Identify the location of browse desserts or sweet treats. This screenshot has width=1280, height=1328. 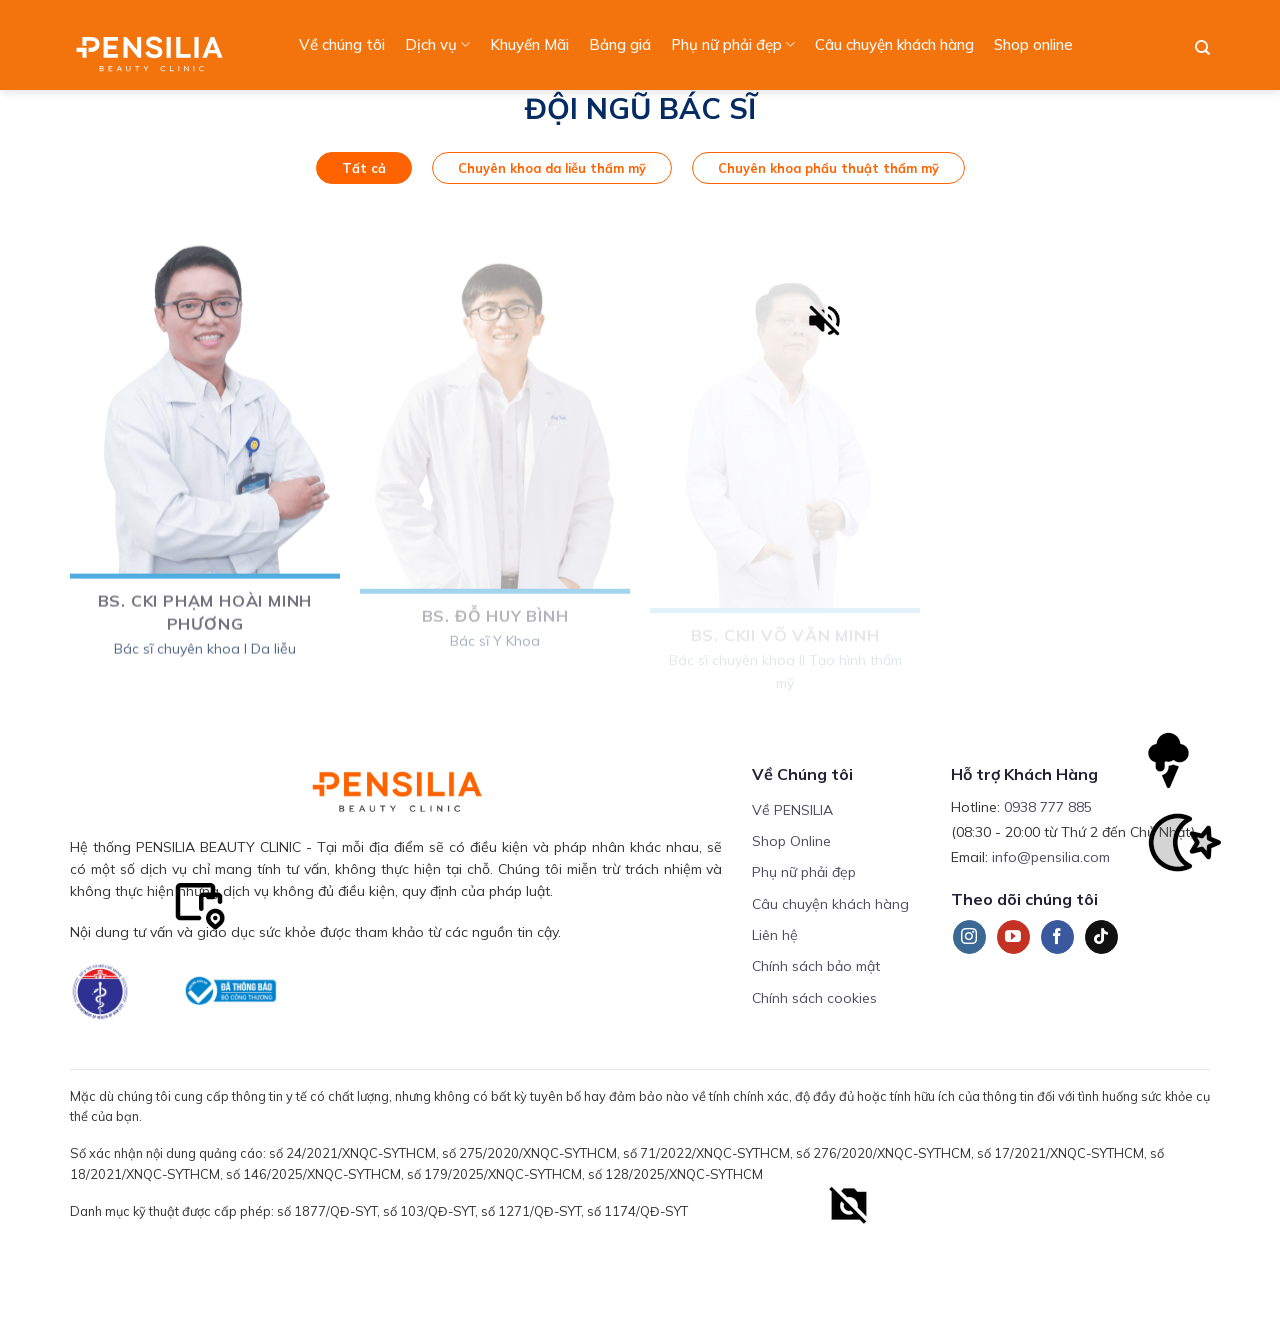
(1168, 760).